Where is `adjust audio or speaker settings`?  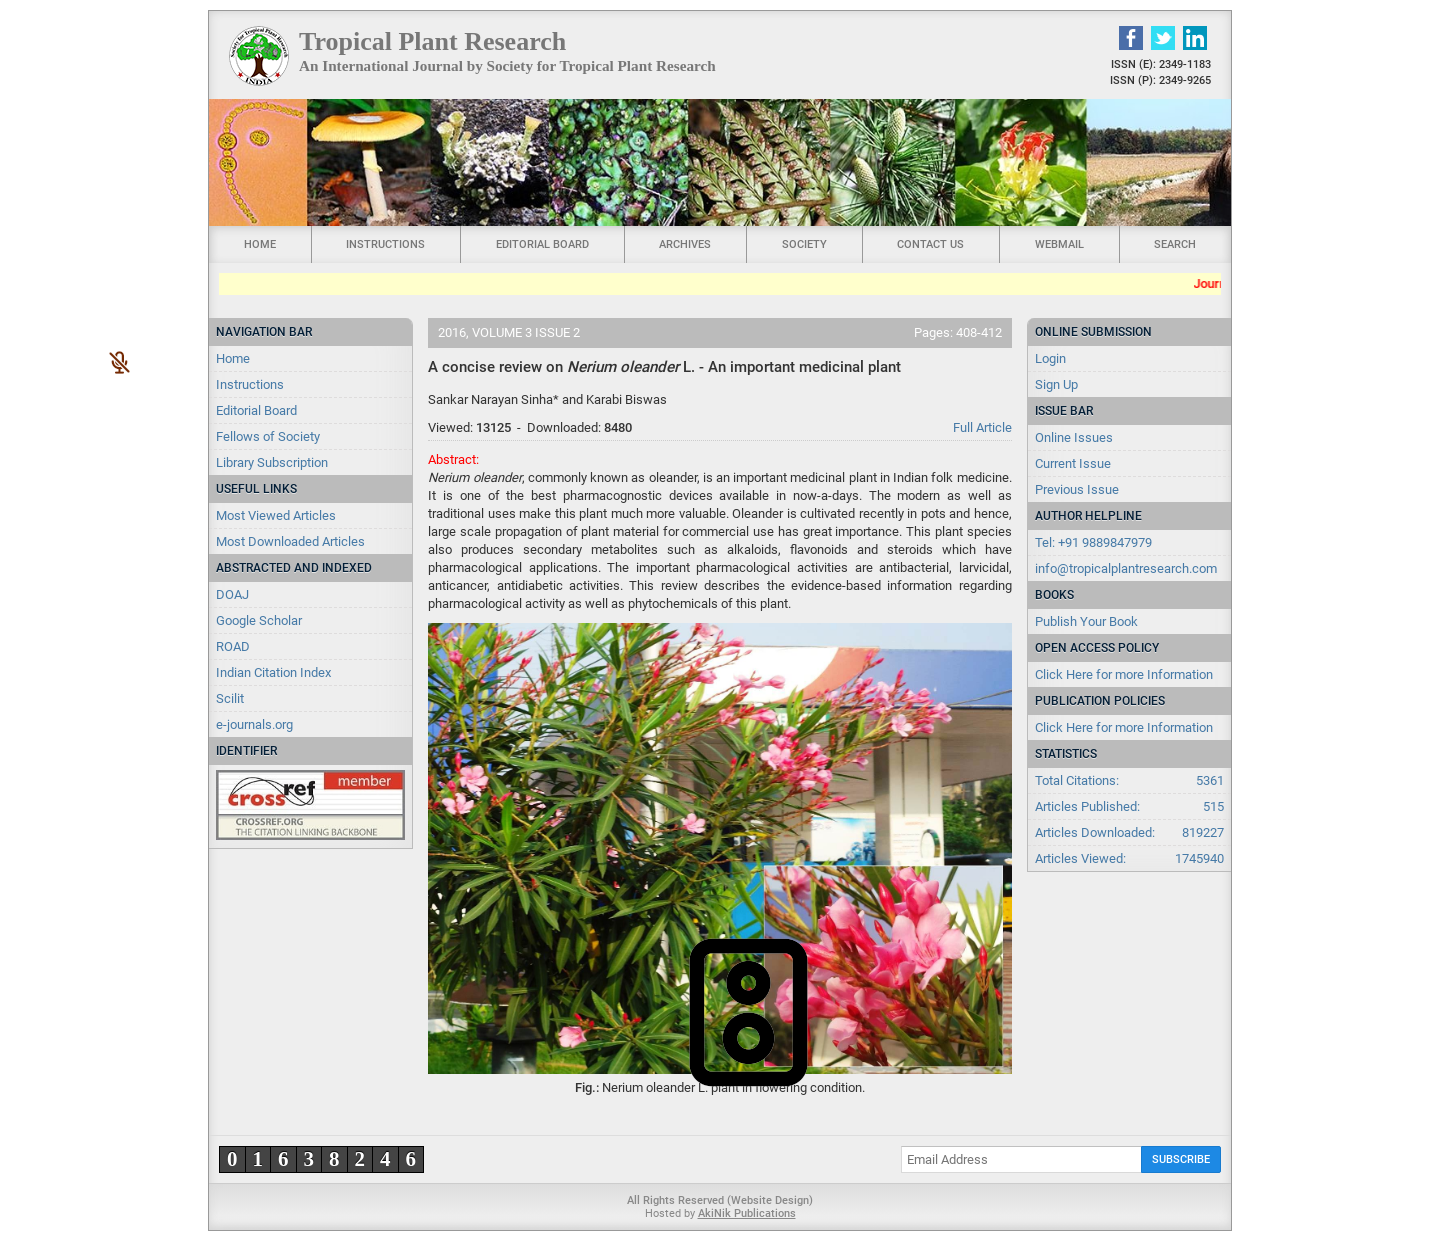
adjust audio or speaker settings is located at coordinates (748, 1012).